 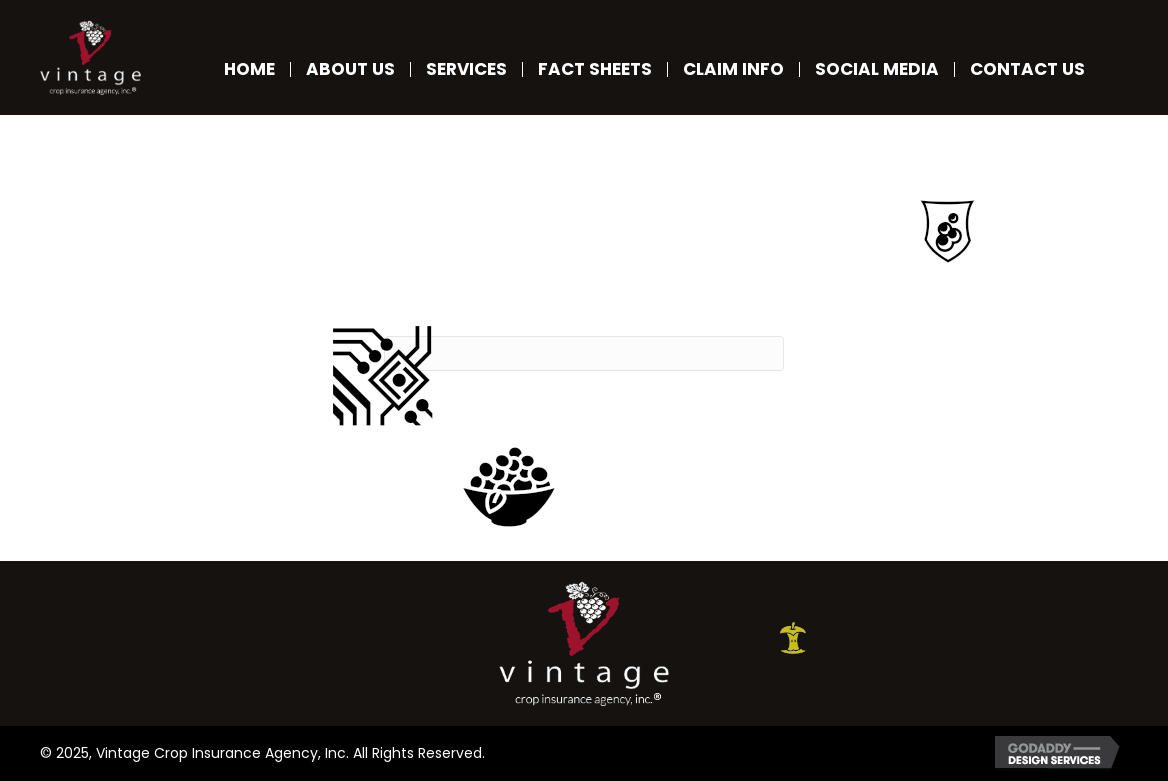 What do you see at coordinates (793, 638) in the screenshot?
I see `indicates food waste or compost category` at bounding box center [793, 638].